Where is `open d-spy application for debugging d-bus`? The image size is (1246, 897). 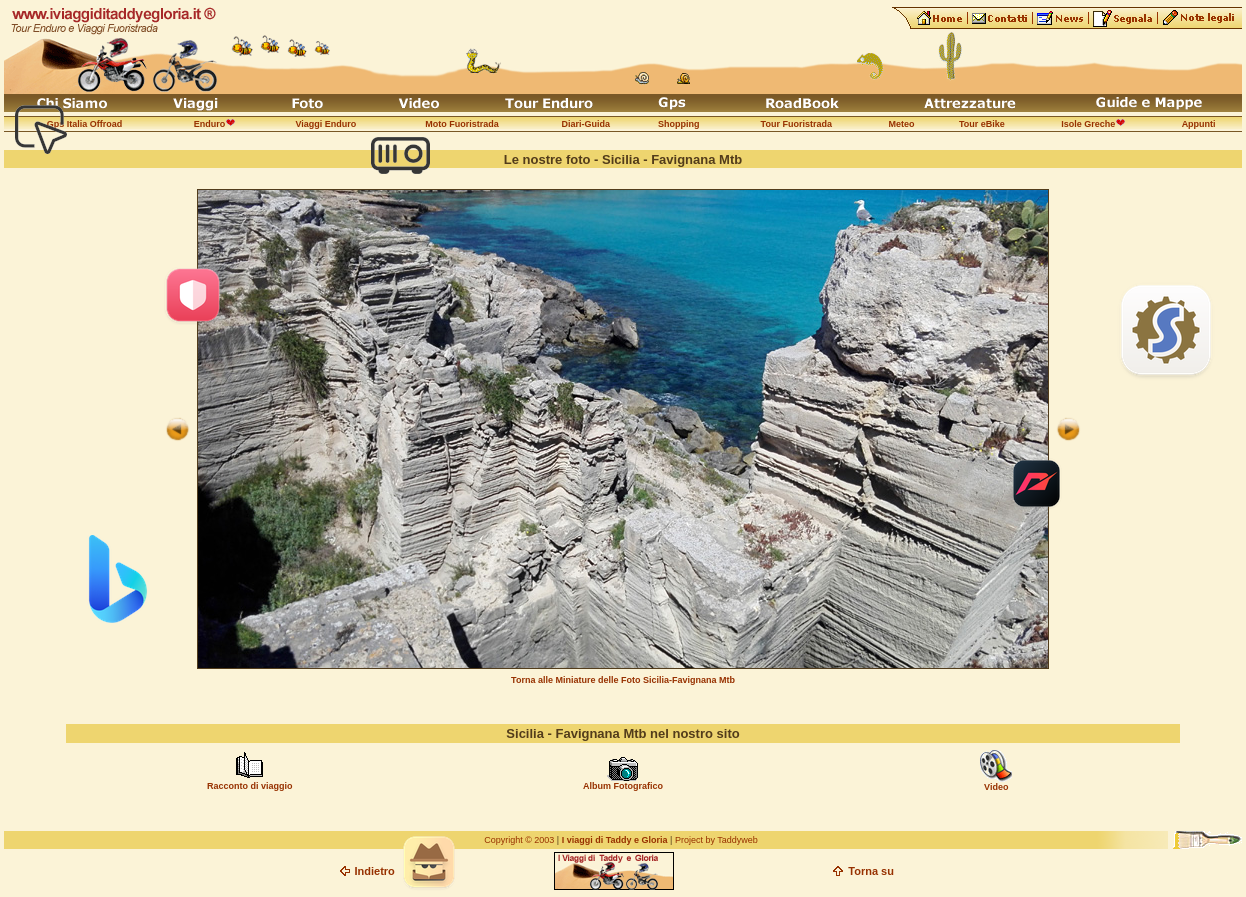 open d-spy application for debugging d-bus is located at coordinates (429, 862).